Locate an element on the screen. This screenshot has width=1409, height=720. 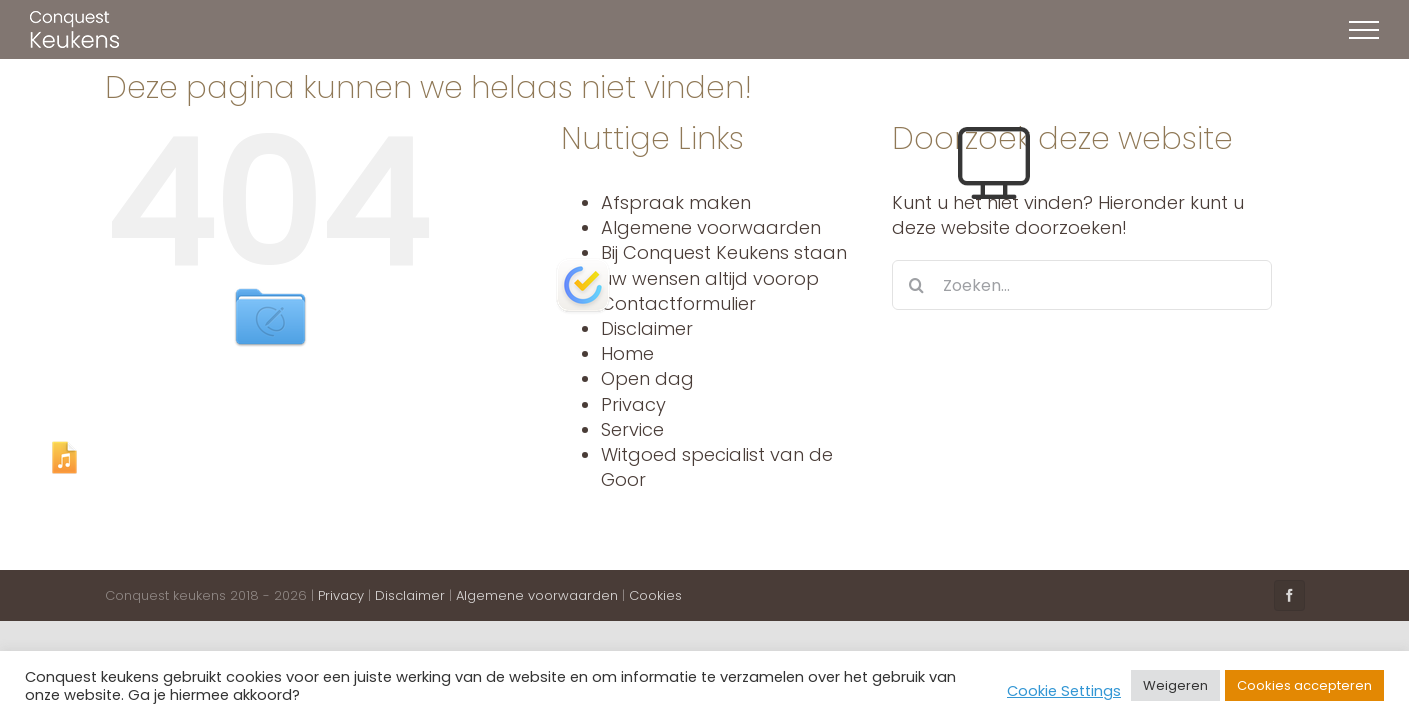
open ticktick task manager app is located at coordinates (583, 285).